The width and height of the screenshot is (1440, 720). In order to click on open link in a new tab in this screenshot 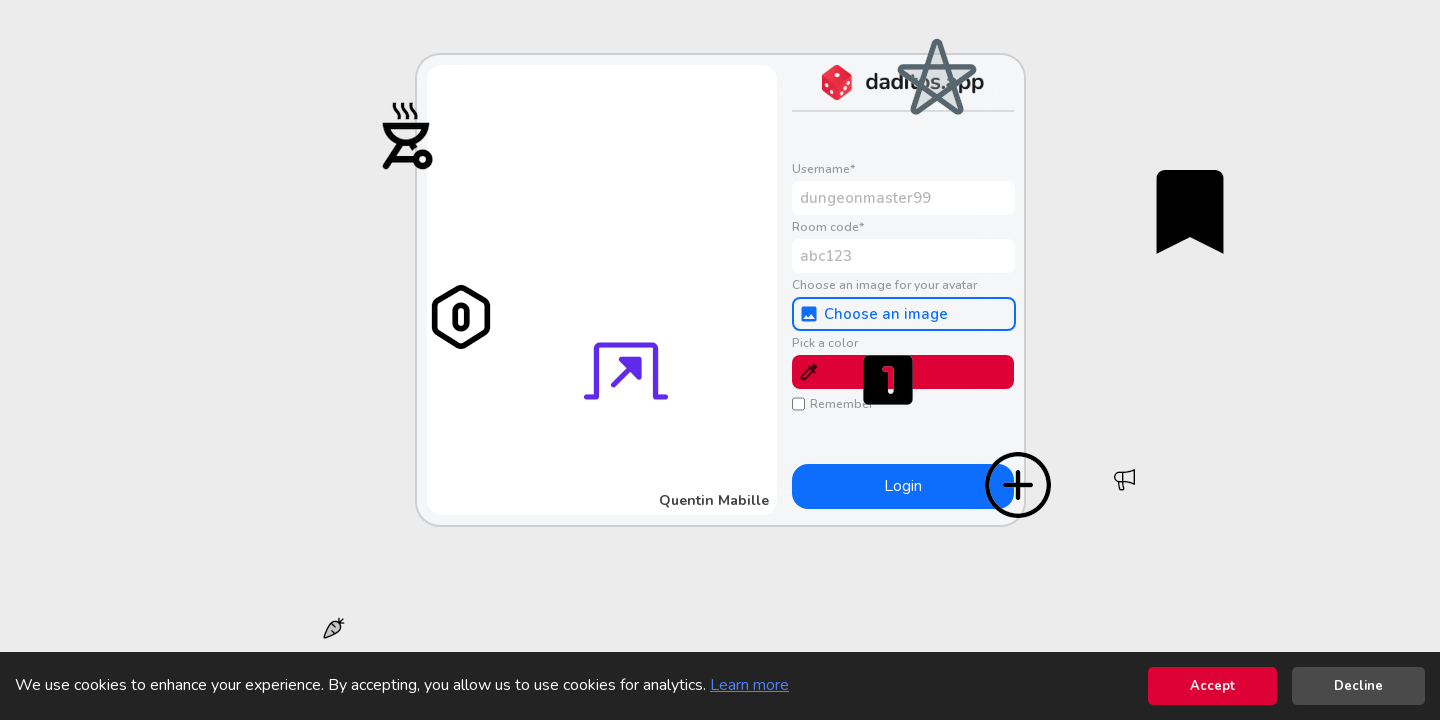, I will do `click(626, 371)`.